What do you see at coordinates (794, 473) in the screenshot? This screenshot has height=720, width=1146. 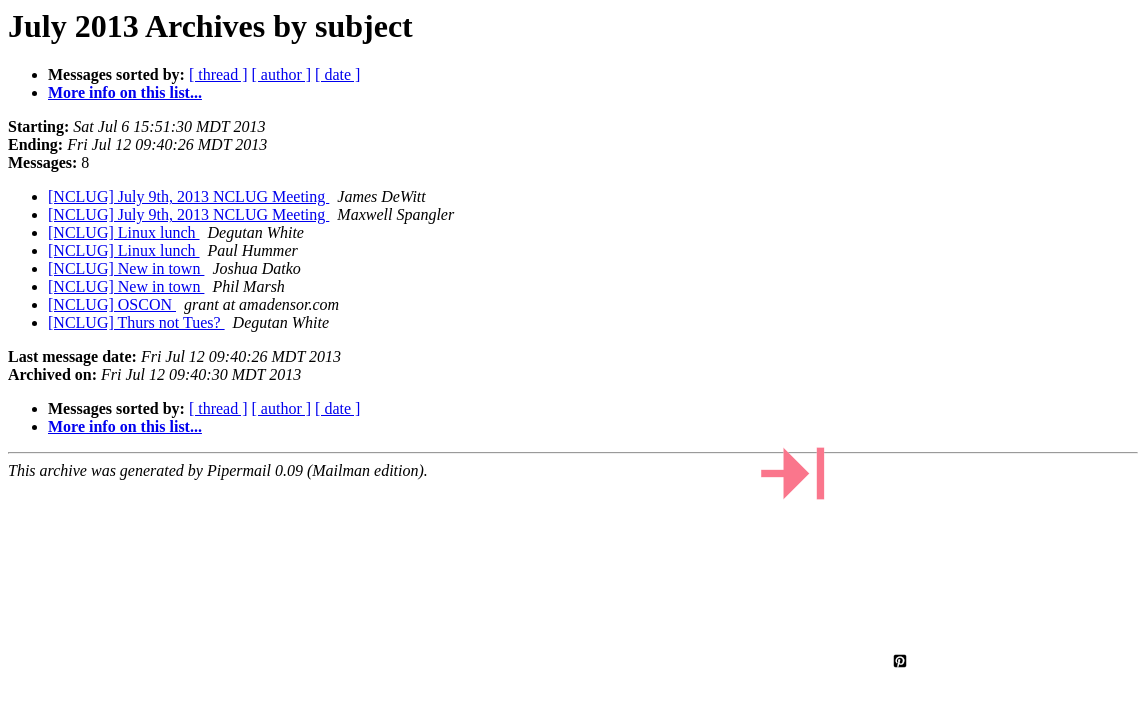 I see `collapse panel to the right` at bounding box center [794, 473].